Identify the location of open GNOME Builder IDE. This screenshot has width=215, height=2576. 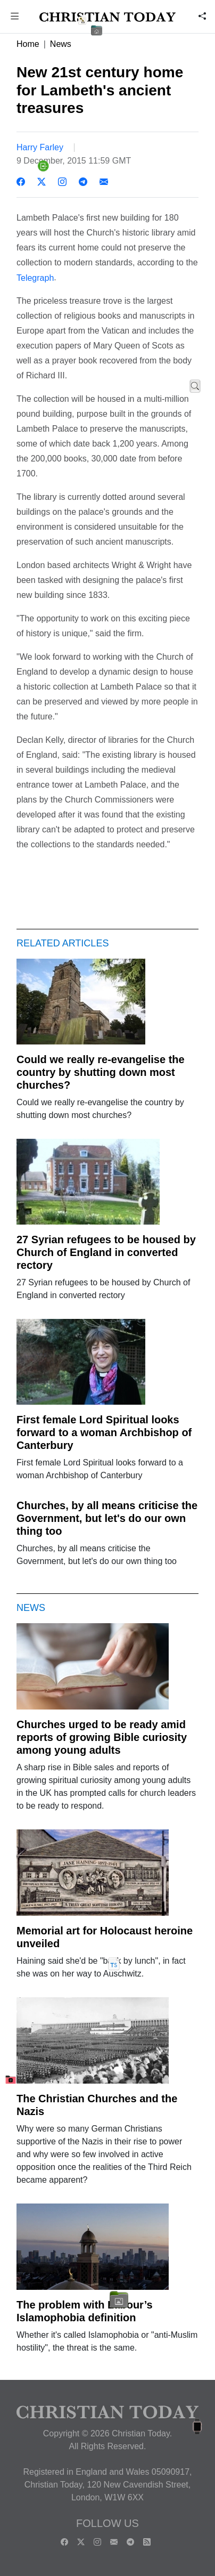
(82, 20).